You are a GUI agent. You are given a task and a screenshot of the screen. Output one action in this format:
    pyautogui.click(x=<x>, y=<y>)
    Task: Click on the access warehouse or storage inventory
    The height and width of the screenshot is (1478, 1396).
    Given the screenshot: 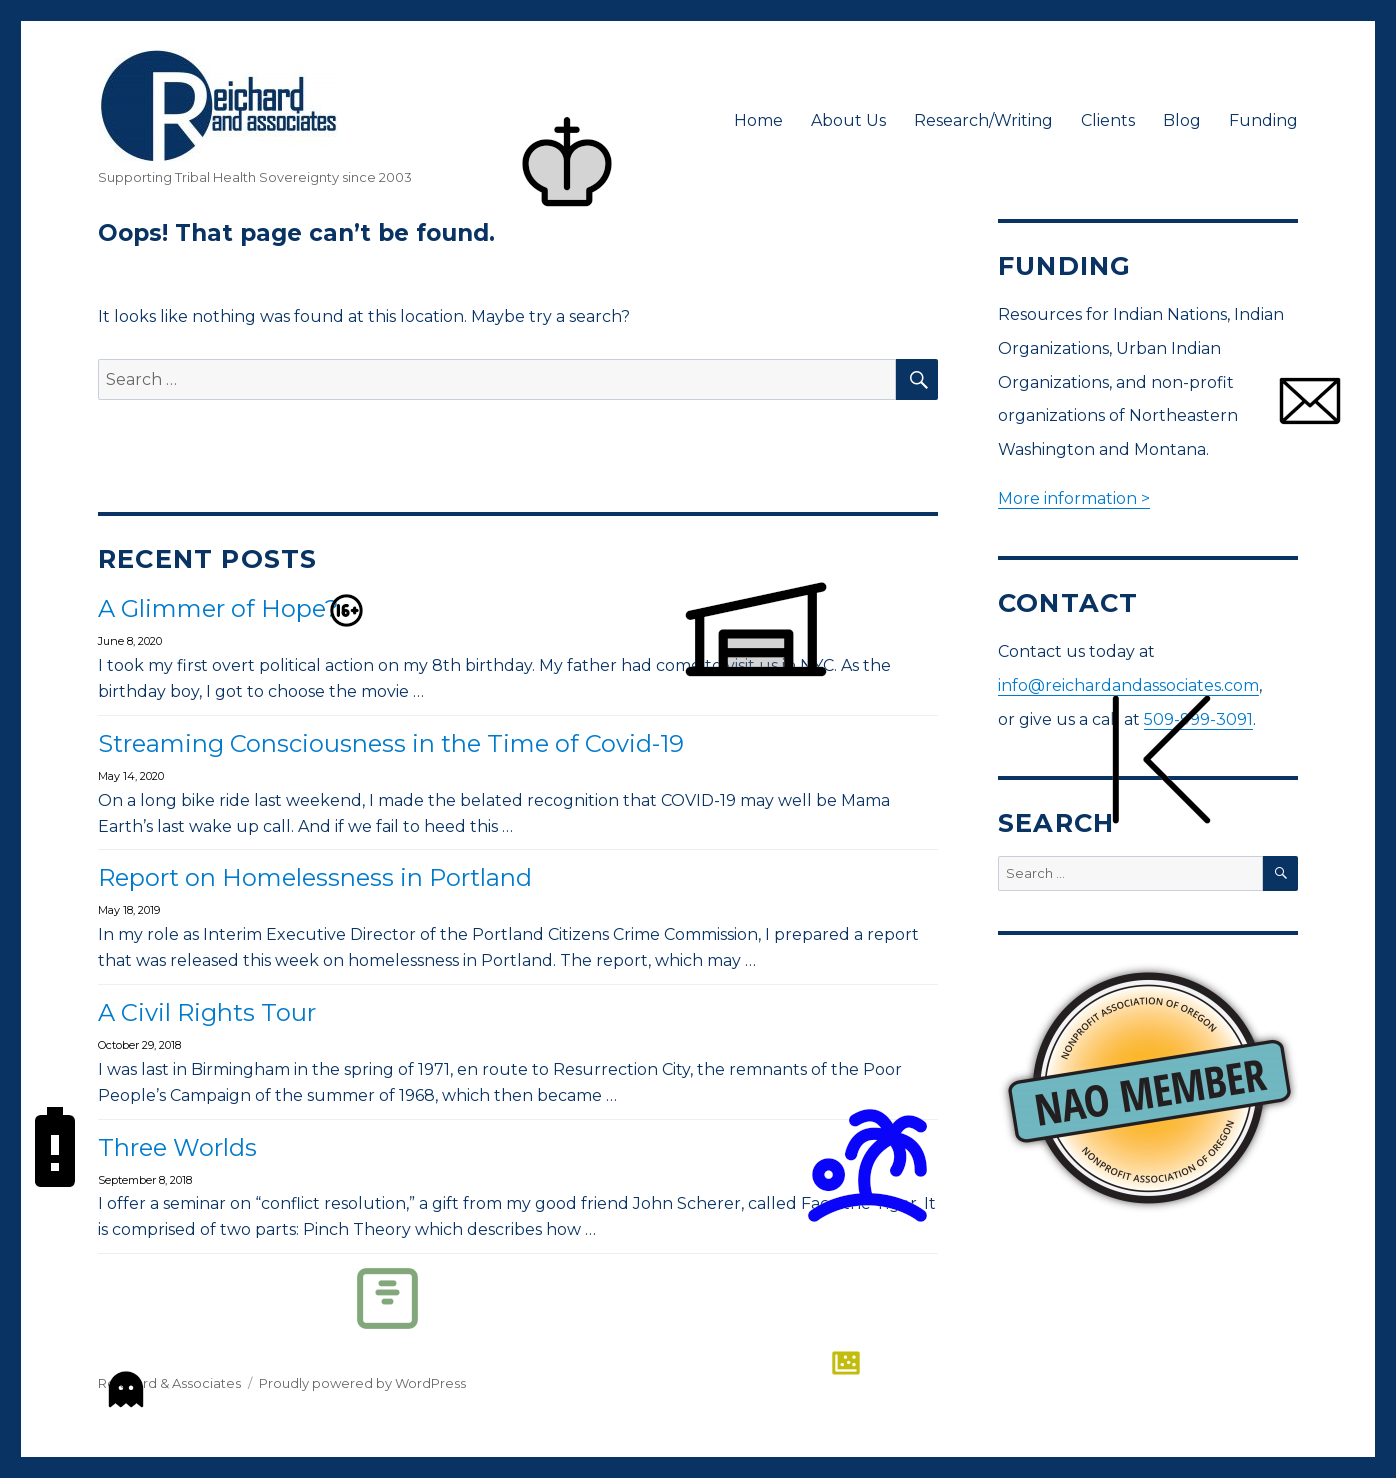 What is the action you would take?
    pyautogui.click(x=756, y=634)
    